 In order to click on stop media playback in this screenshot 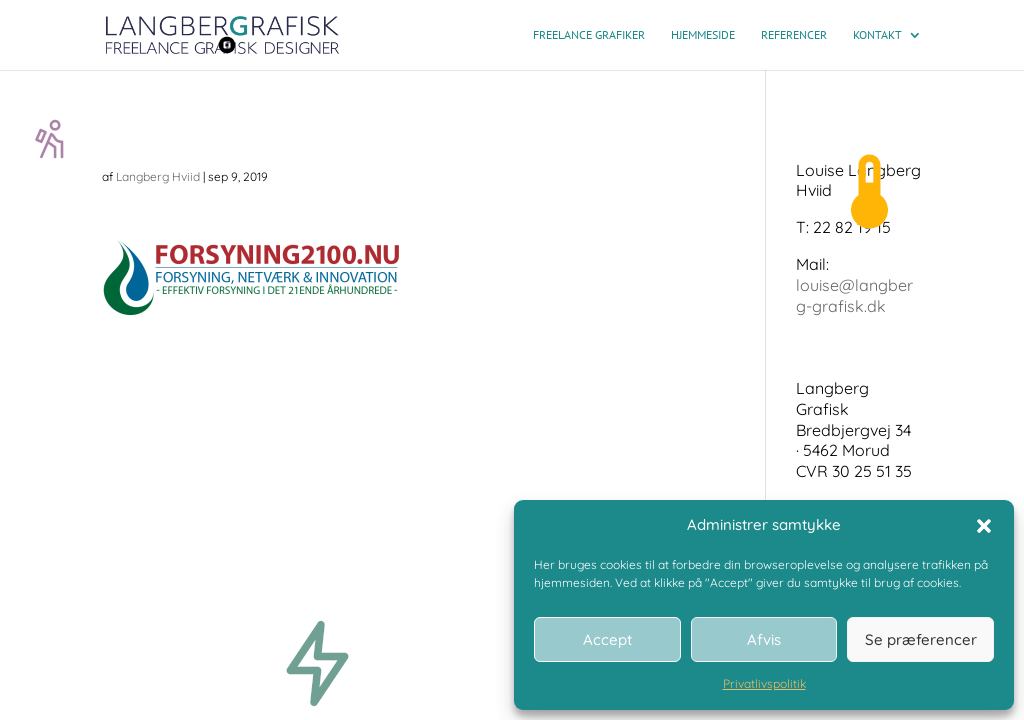, I will do `click(227, 45)`.